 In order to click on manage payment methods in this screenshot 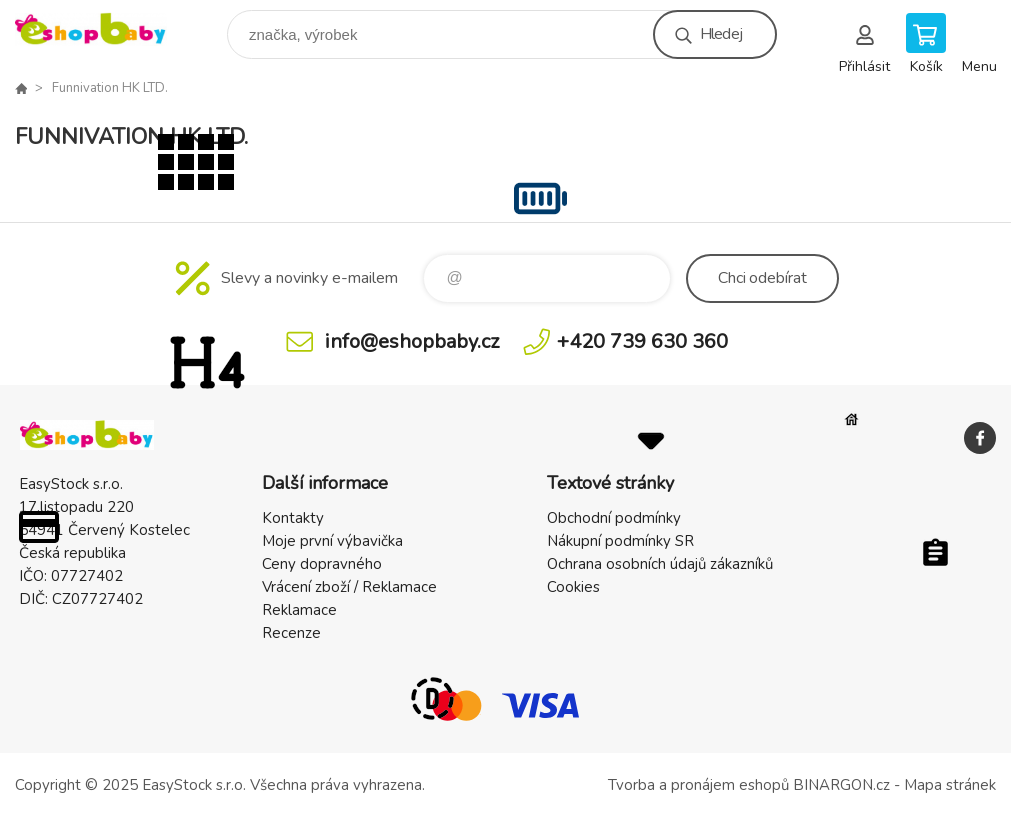, I will do `click(39, 527)`.